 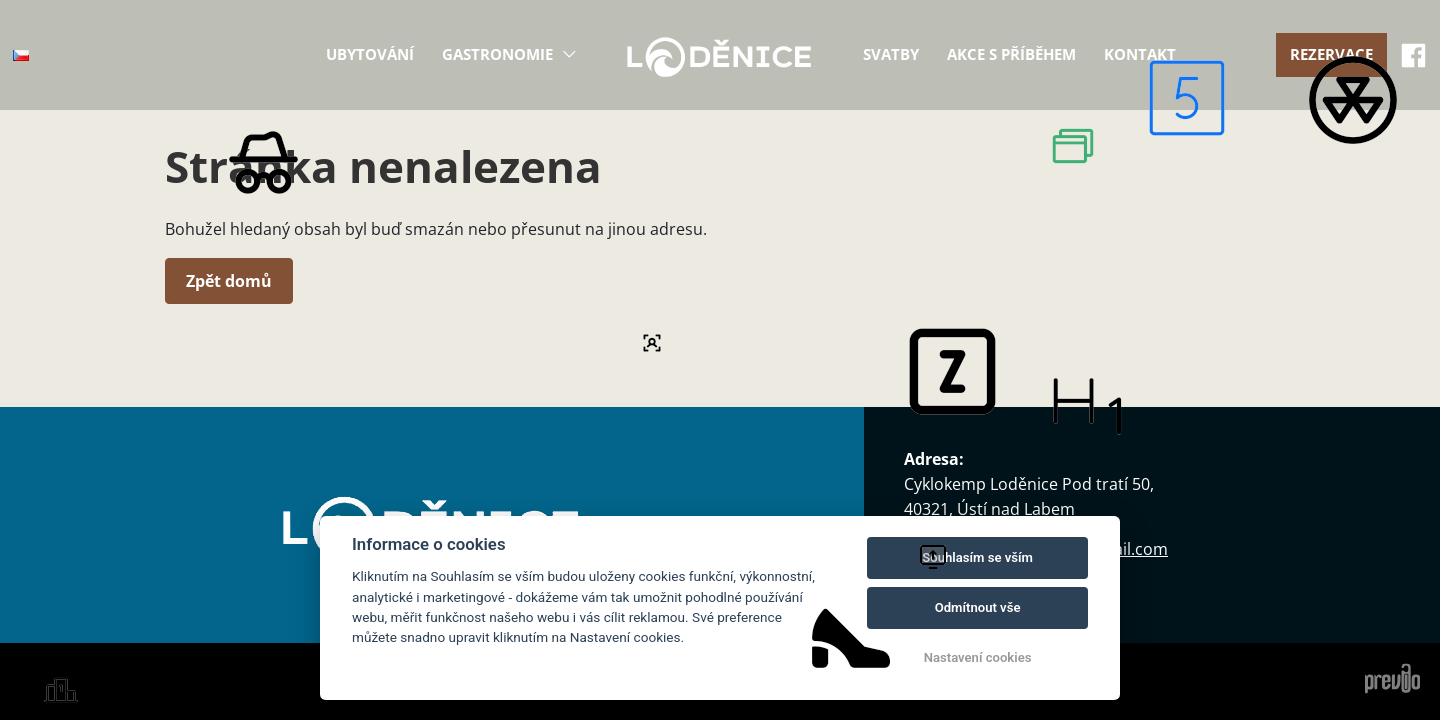 What do you see at coordinates (263, 162) in the screenshot?
I see `enable incognito or private browsing mode` at bounding box center [263, 162].